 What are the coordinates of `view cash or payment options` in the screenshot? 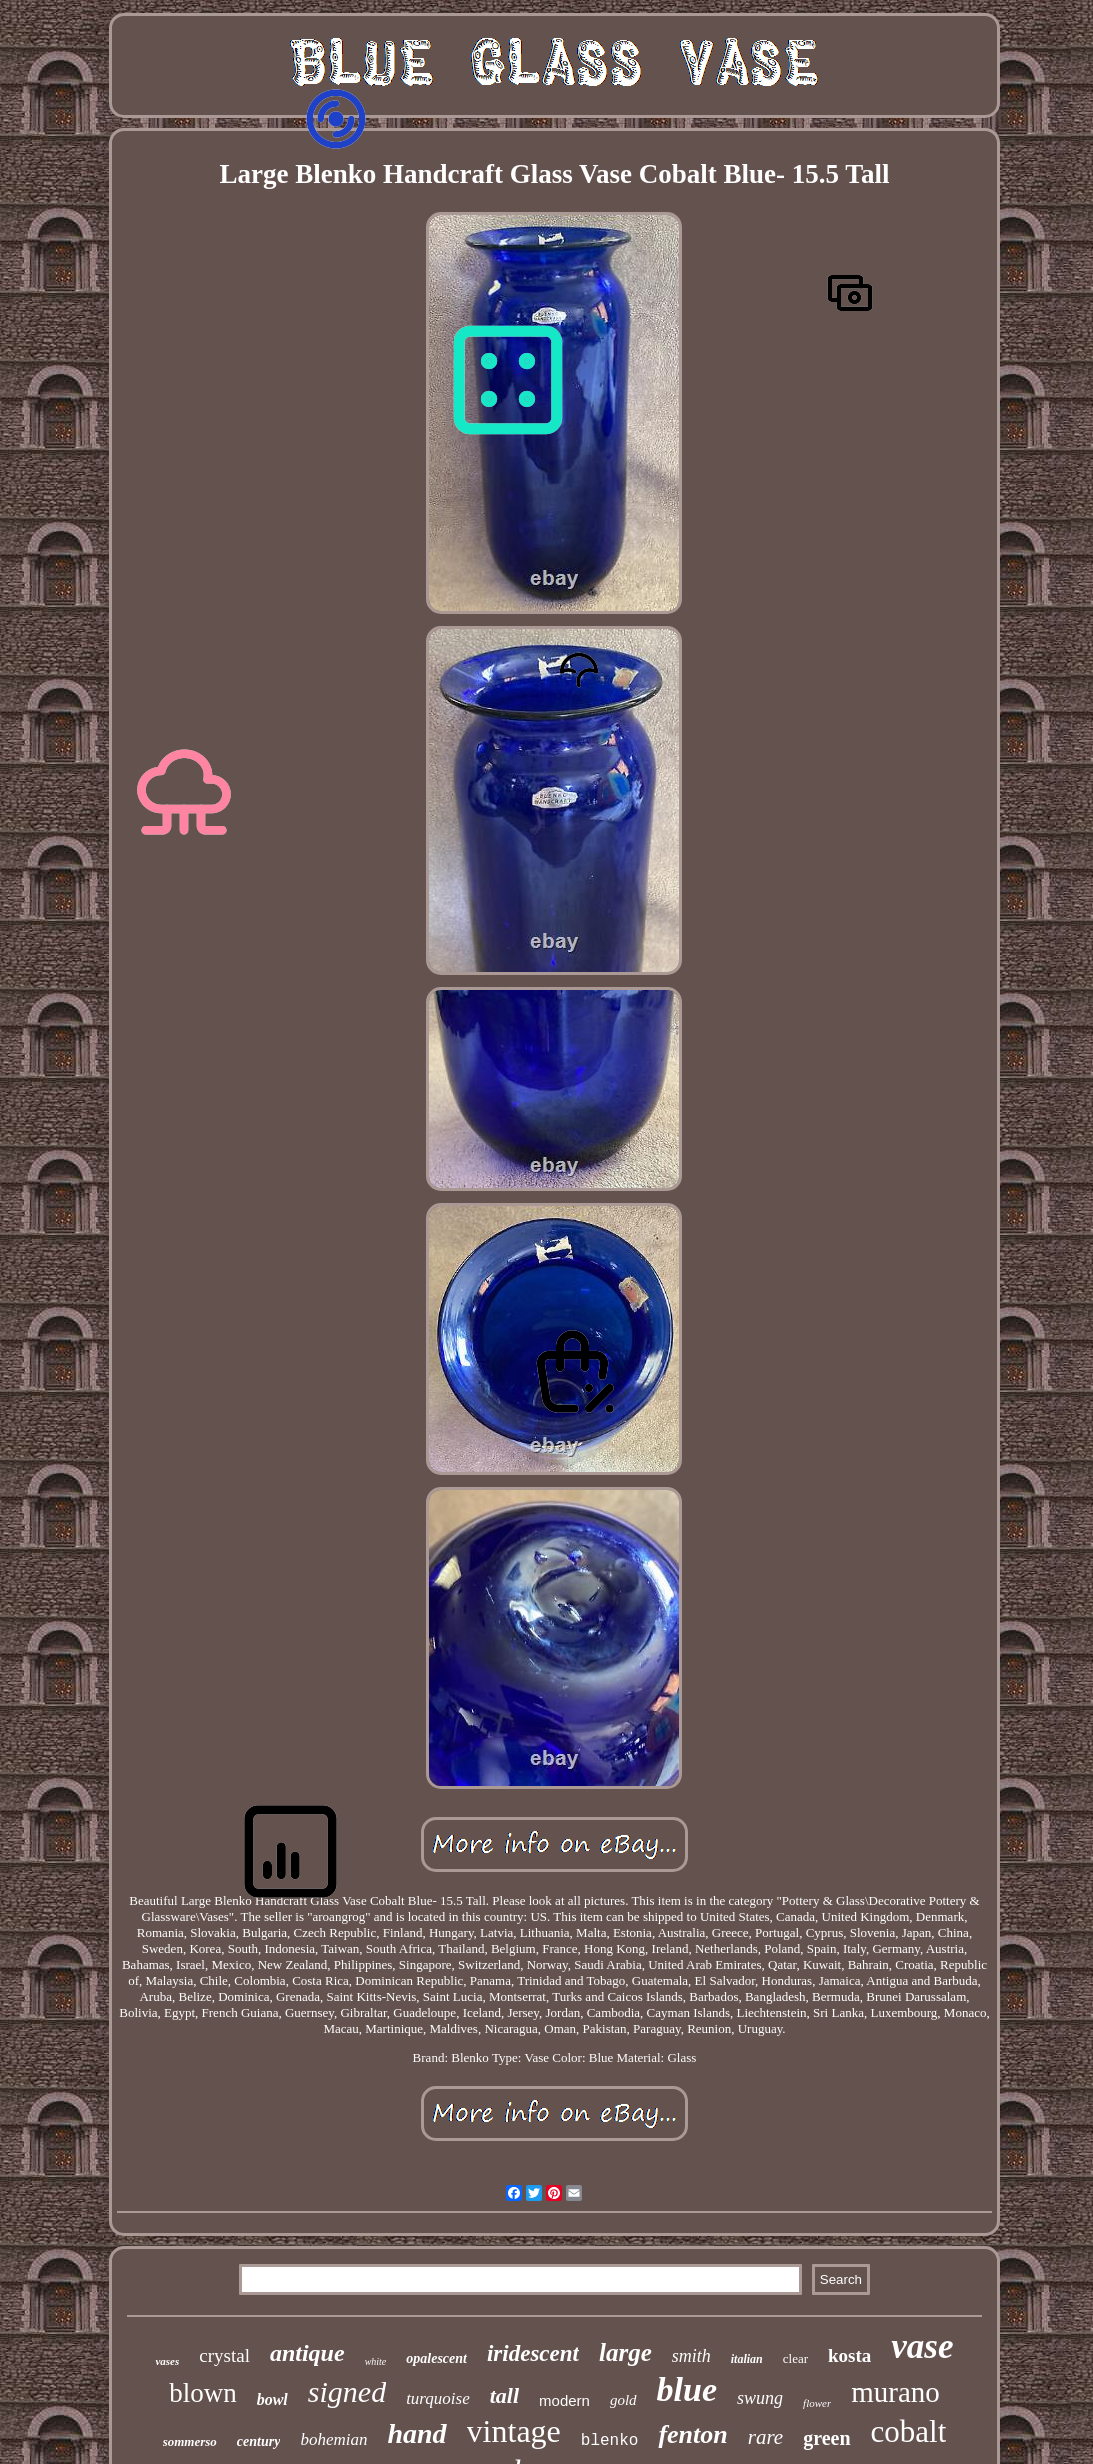 It's located at (850, 293).